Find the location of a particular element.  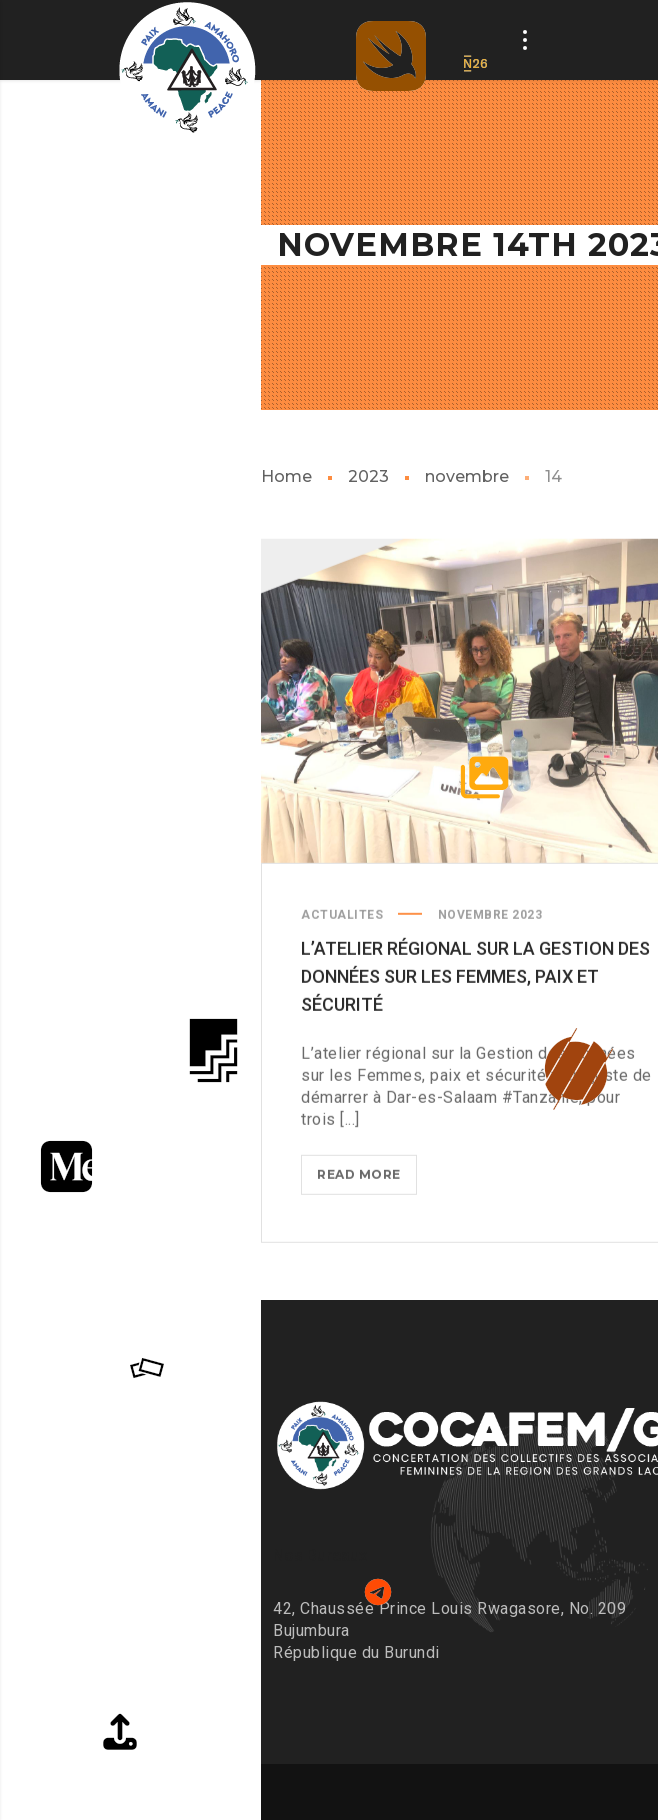

open the Medium app is located at coordinates (66, 1166).